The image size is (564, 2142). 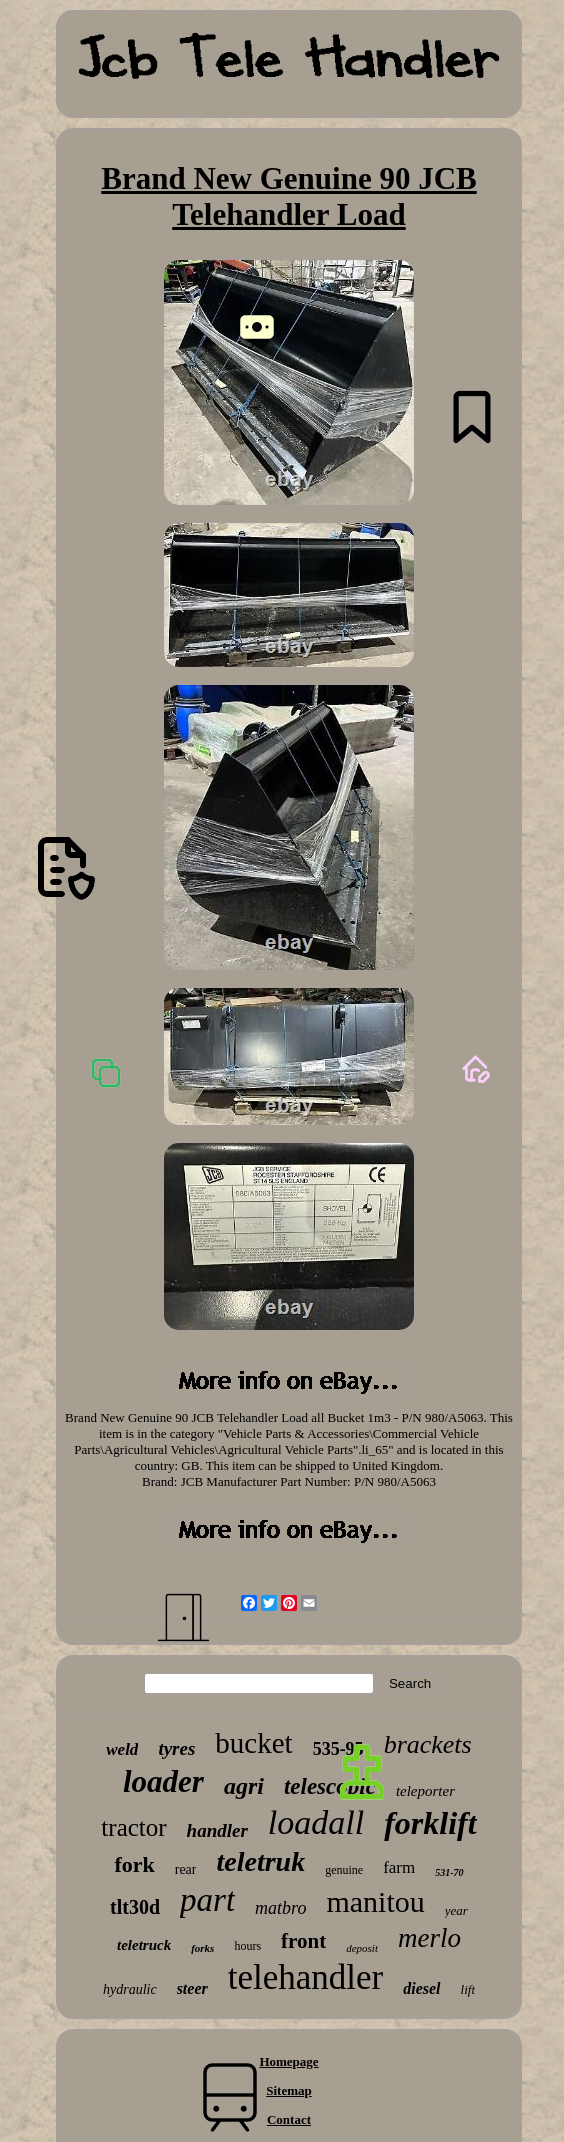 I want to click on save this item for later, so click(x=472, y=417).